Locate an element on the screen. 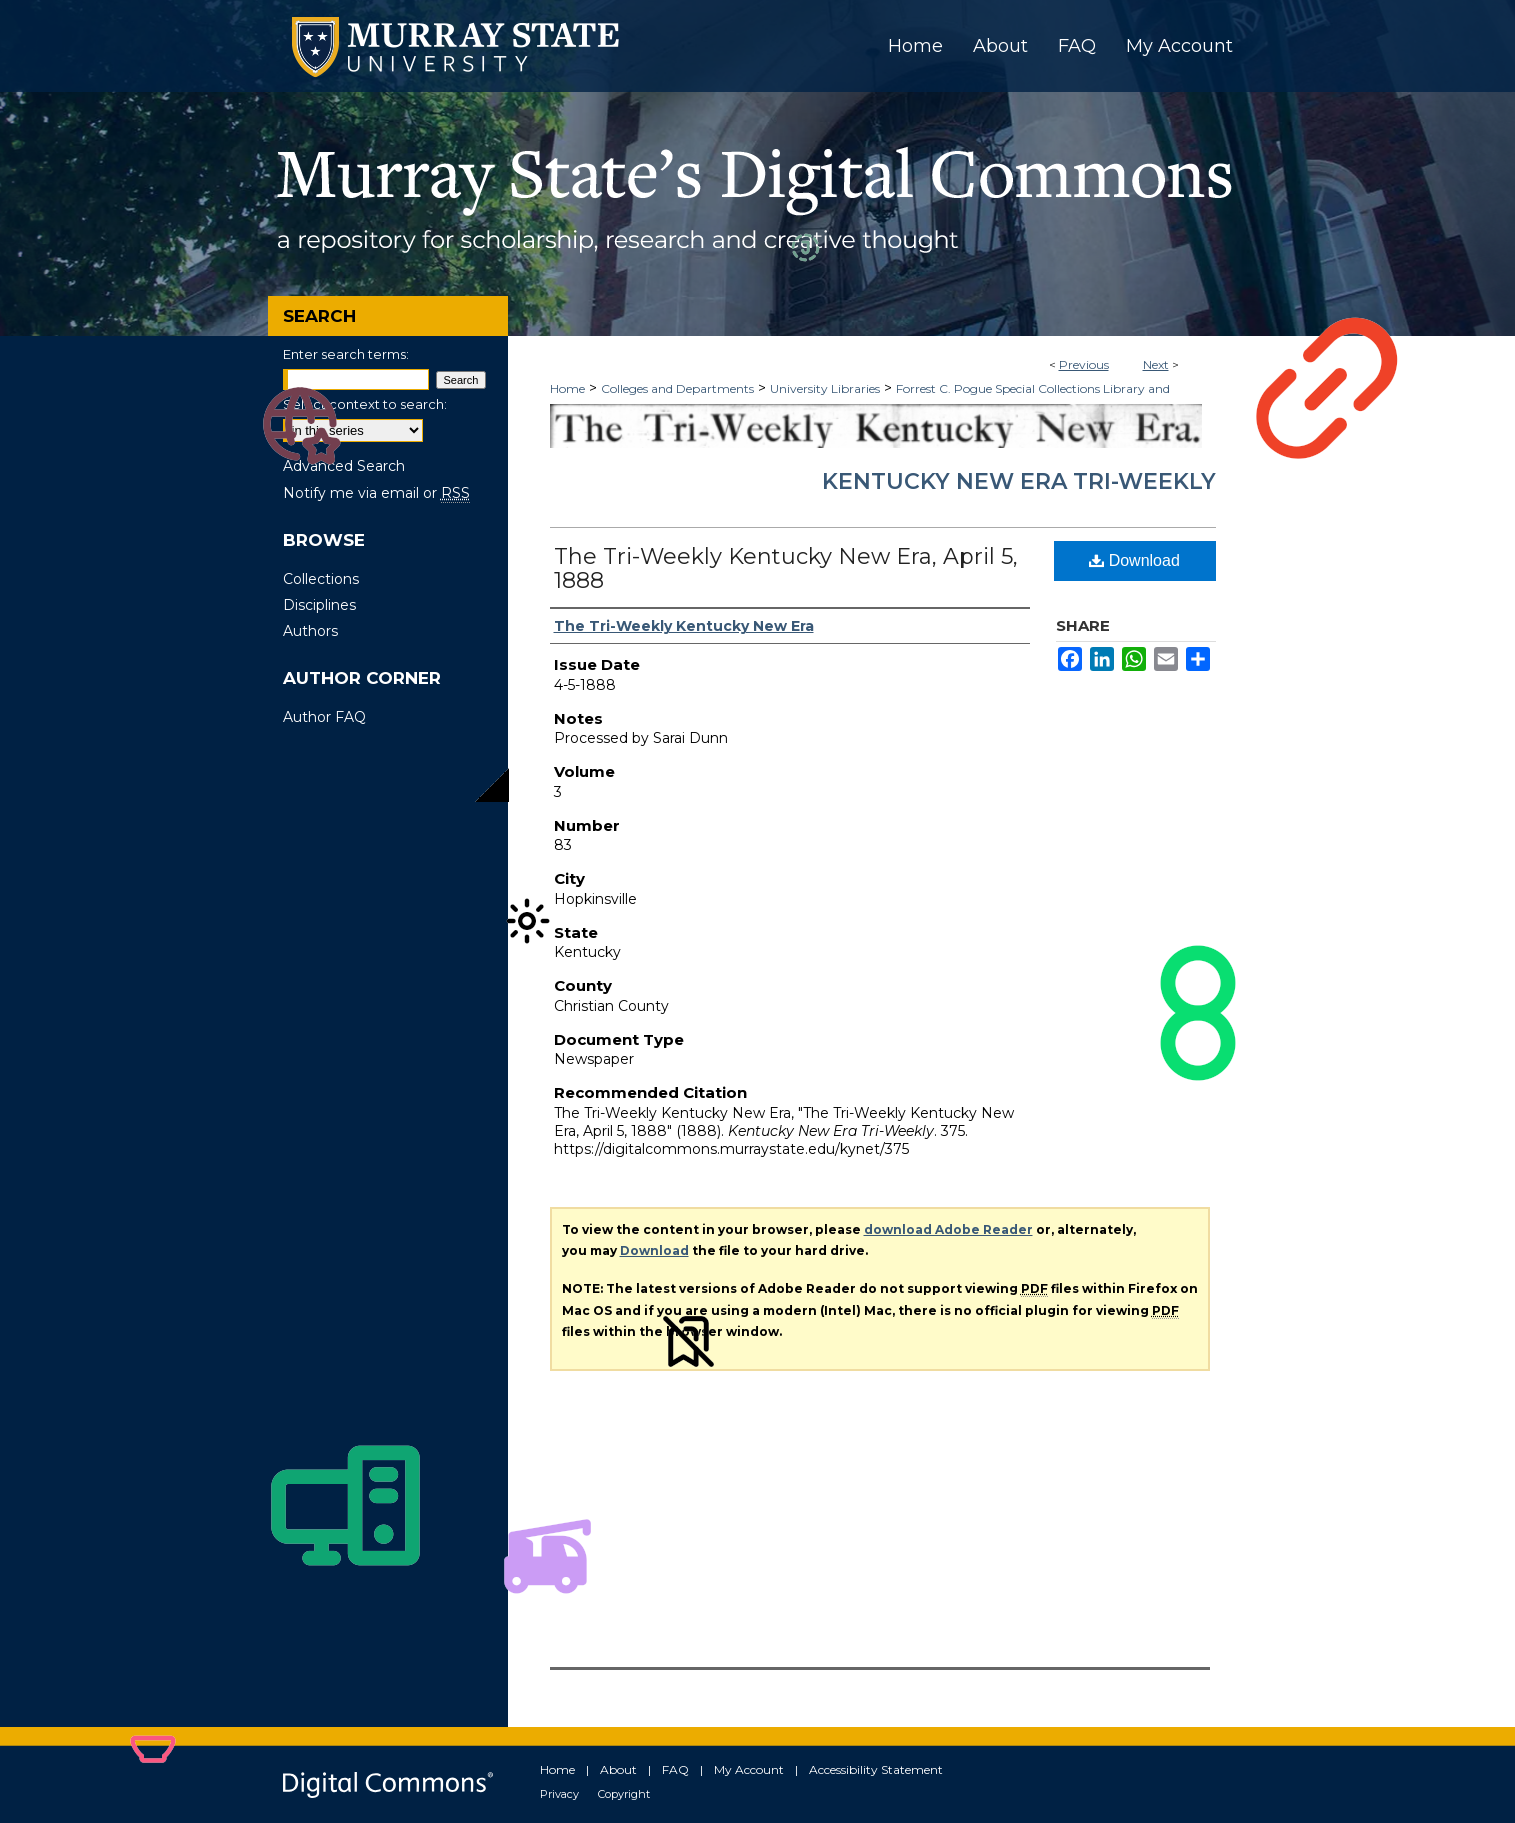  access food or recipe features is located at coordinates (153, 1747).